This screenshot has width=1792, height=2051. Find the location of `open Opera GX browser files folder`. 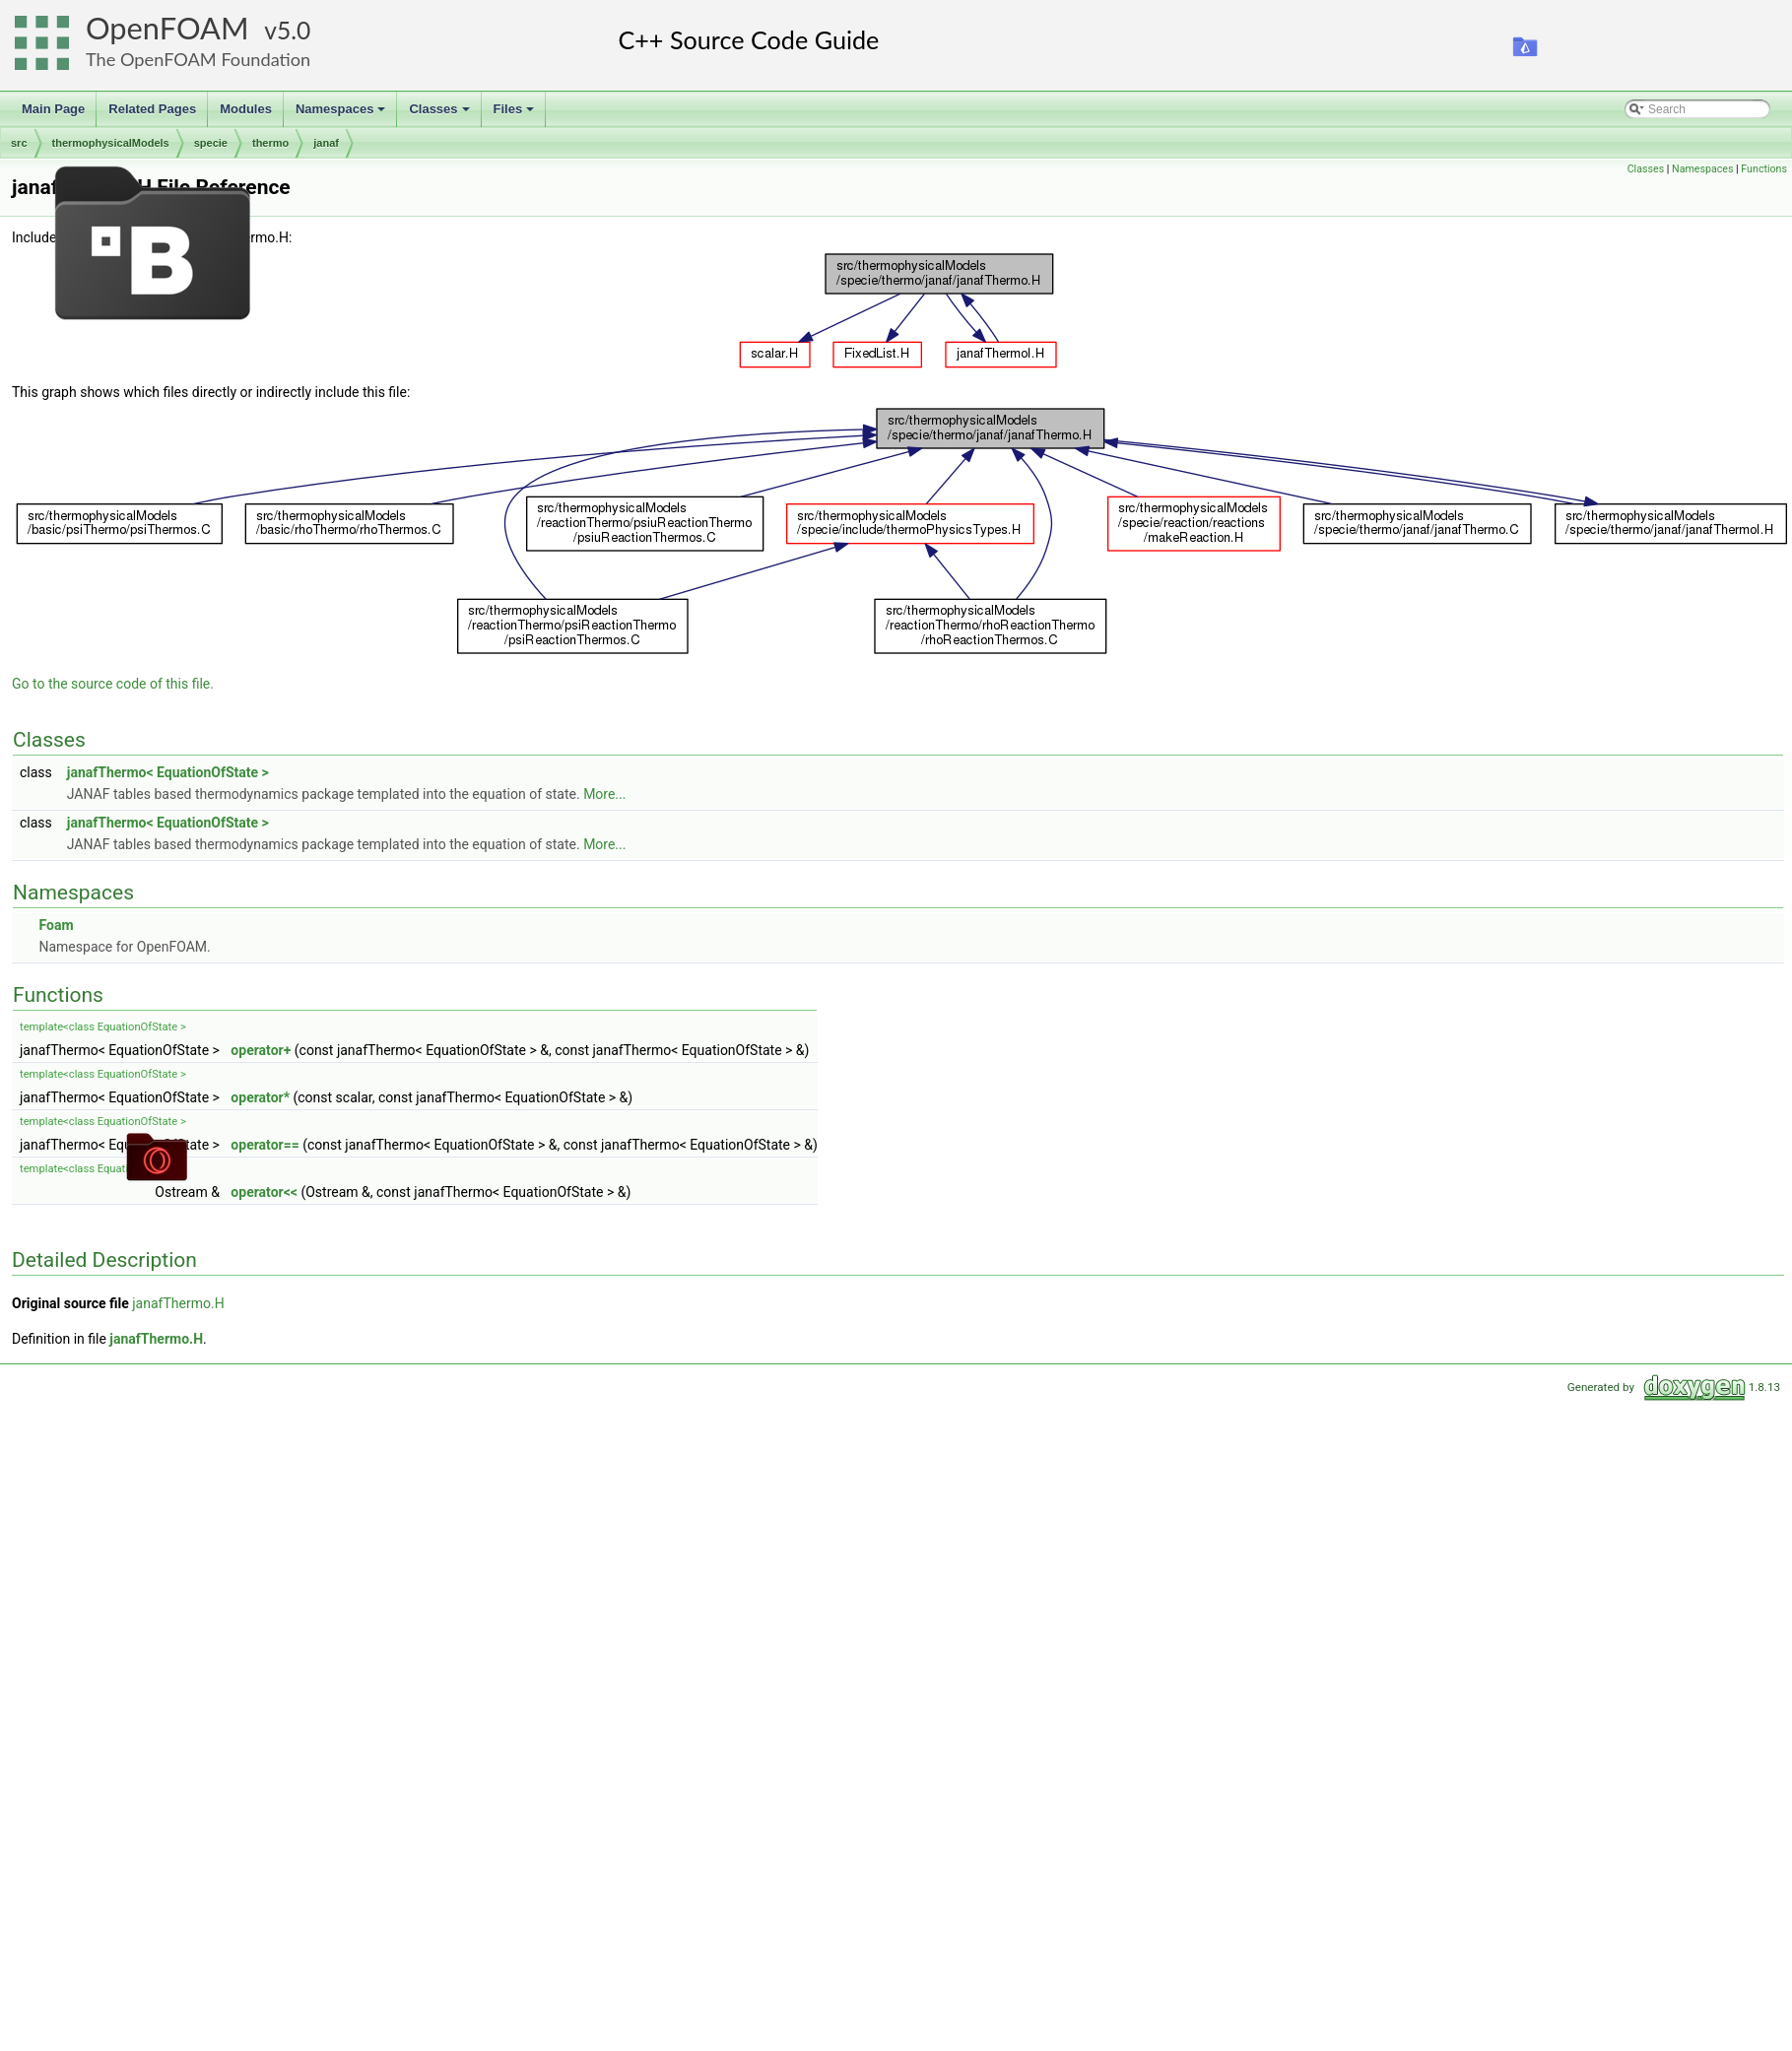

open Opera GX browser files folder is located at coordinates (157, 1158).